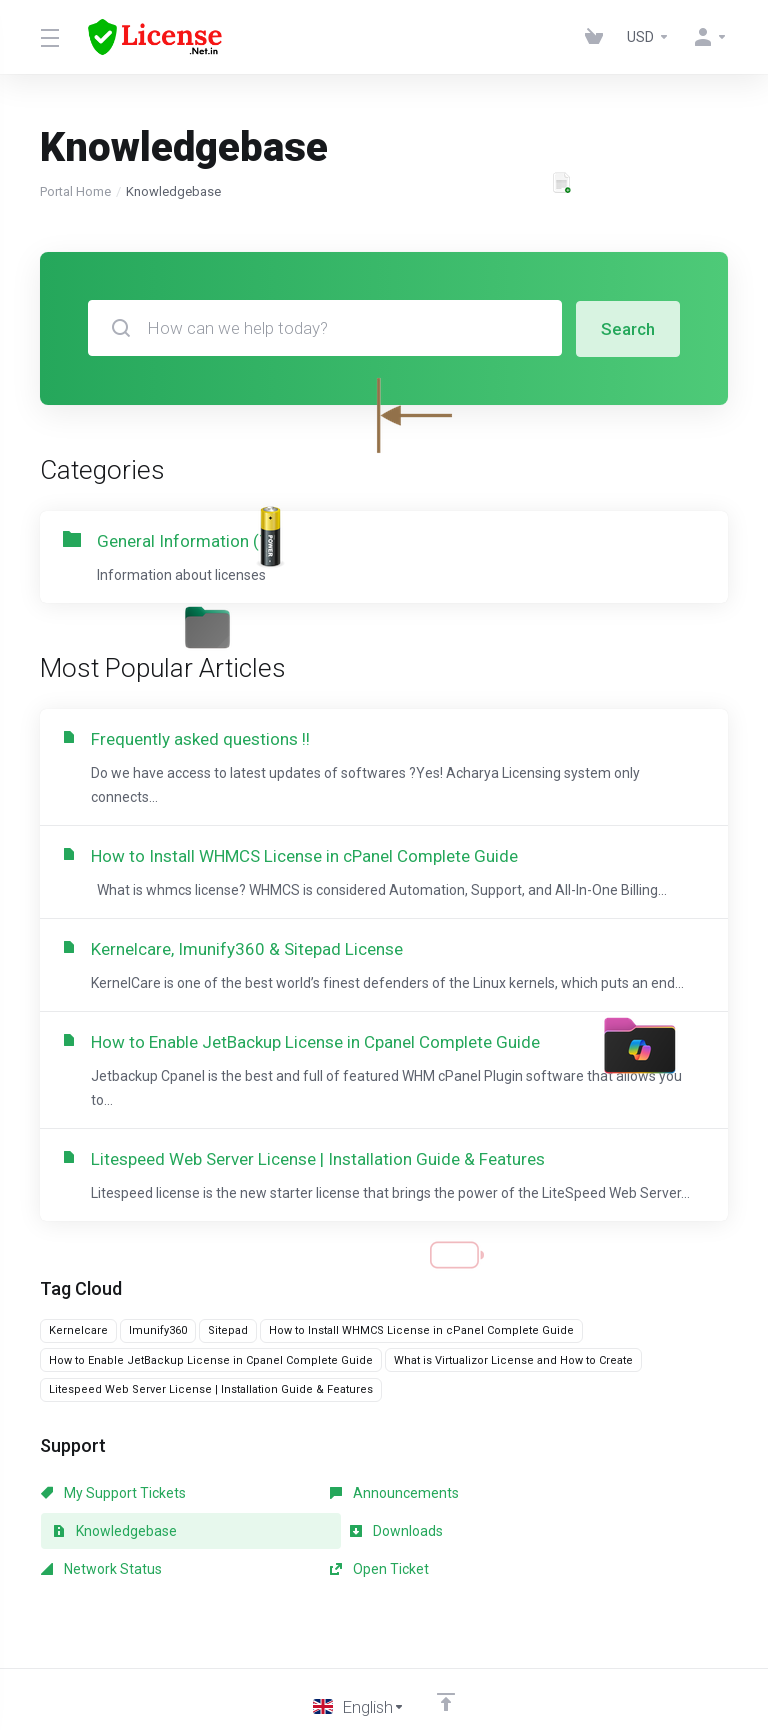 This screenshot has height=1730, width=768. Describe the element at coordinates (270, 537) in the screenshot. I see `indicates device battery or power status` at that location.